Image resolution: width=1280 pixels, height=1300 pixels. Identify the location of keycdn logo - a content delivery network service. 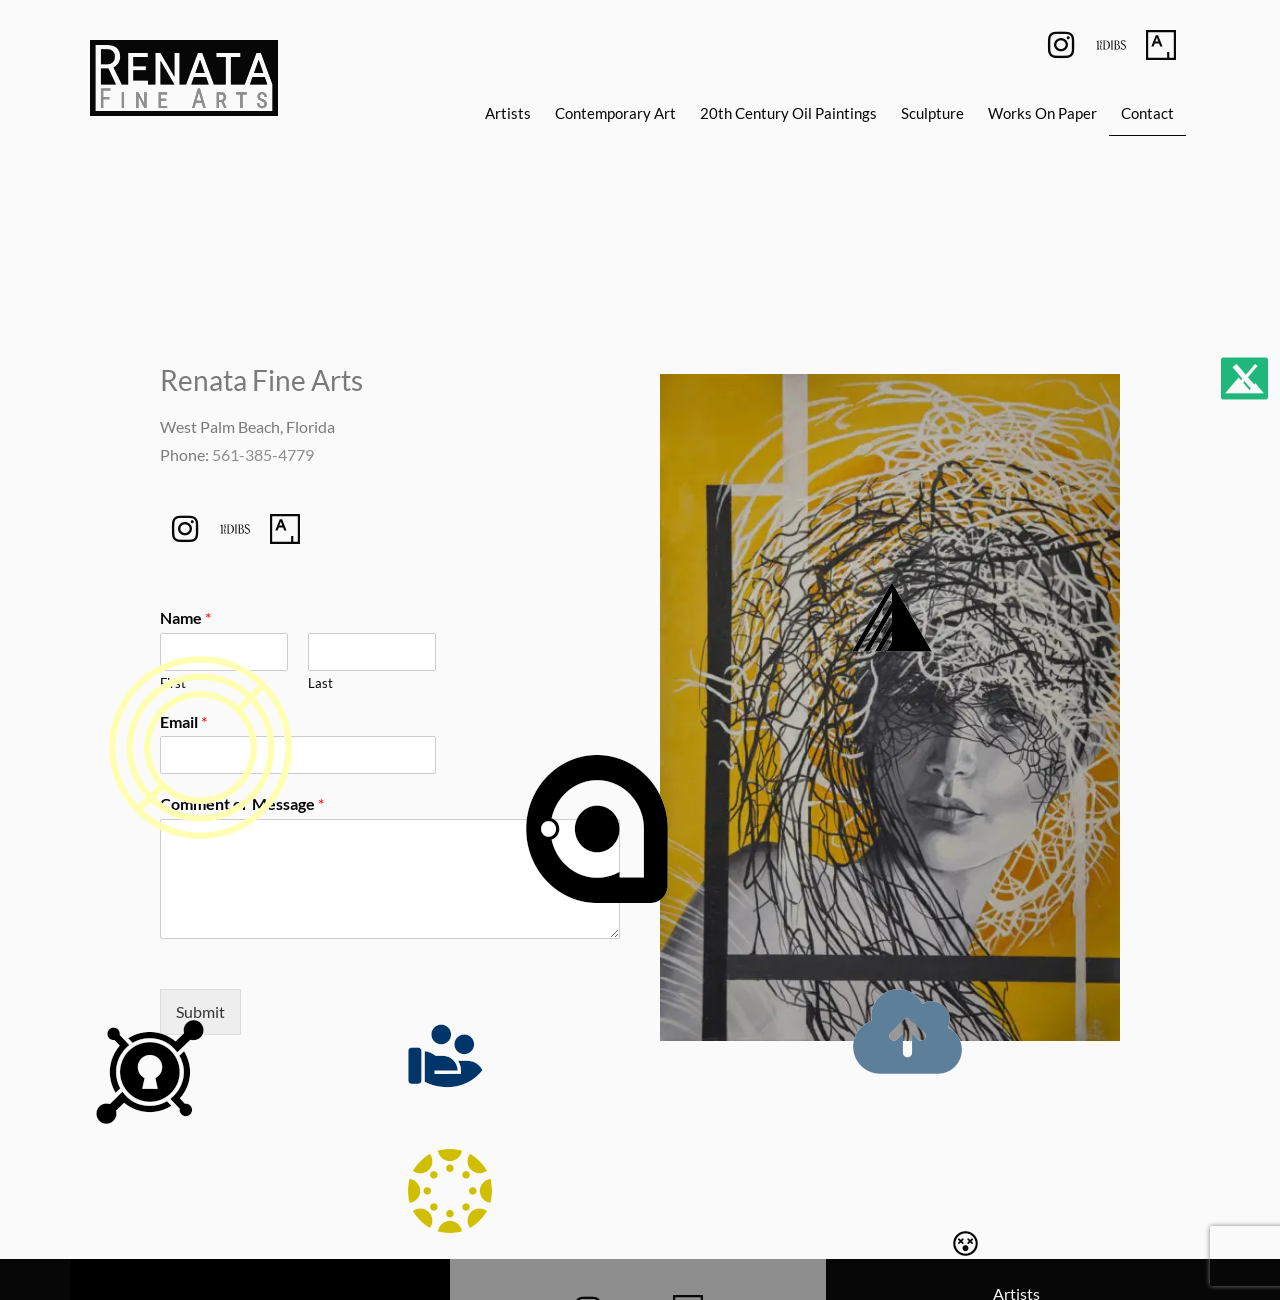
(150, 1072).